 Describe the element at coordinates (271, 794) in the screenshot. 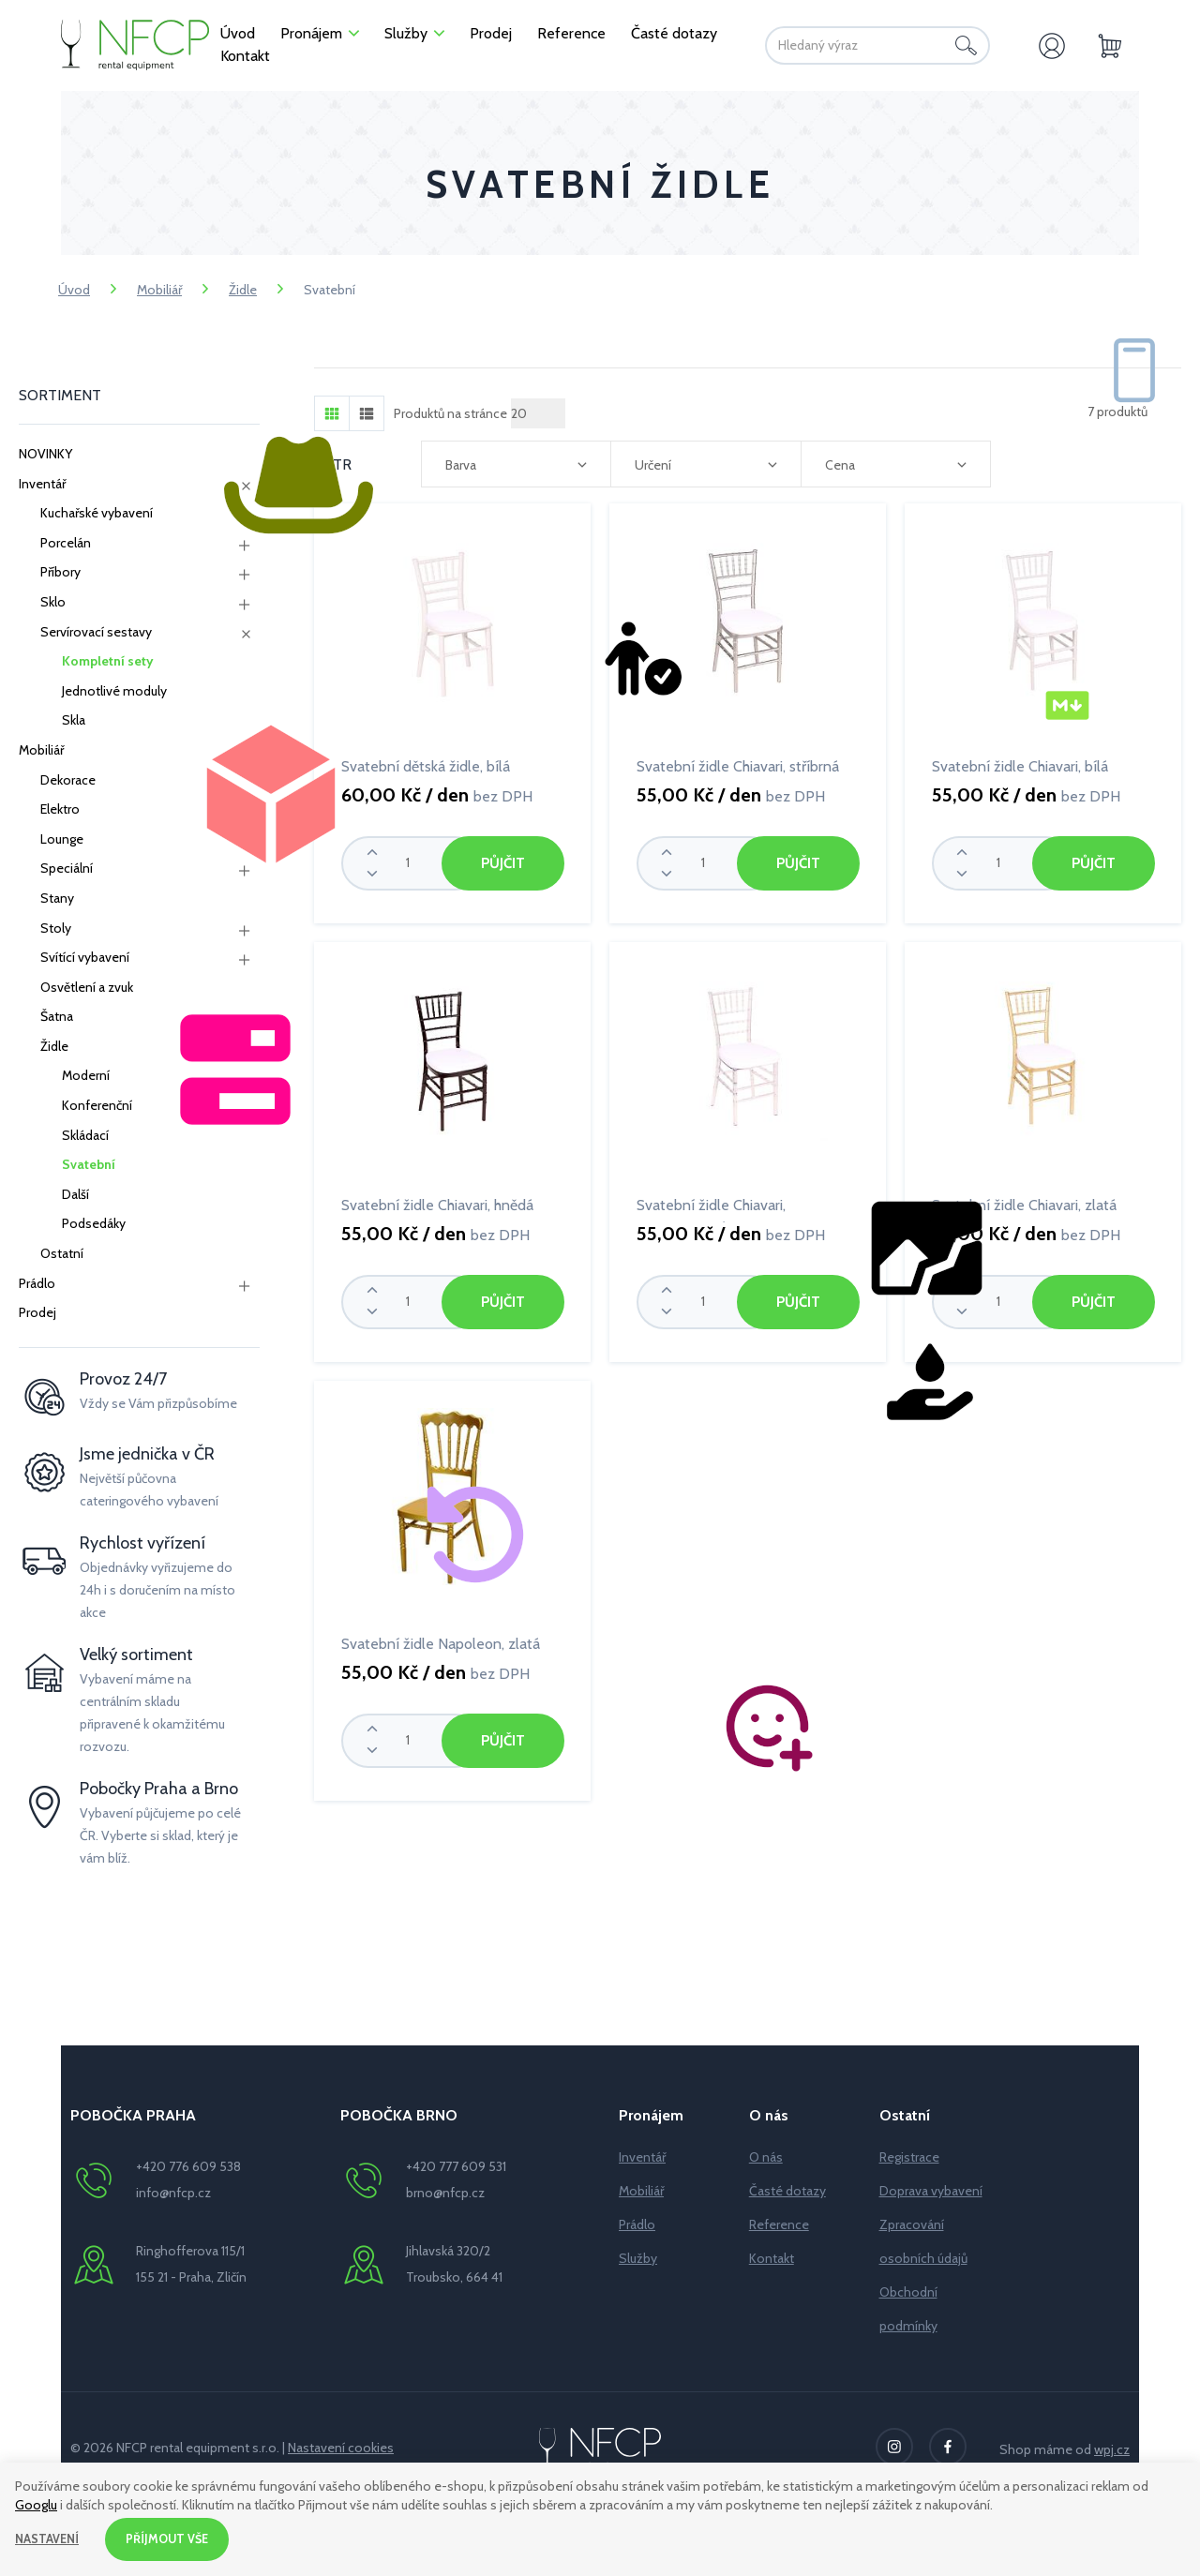

I see `view 3D model or object` at that location.